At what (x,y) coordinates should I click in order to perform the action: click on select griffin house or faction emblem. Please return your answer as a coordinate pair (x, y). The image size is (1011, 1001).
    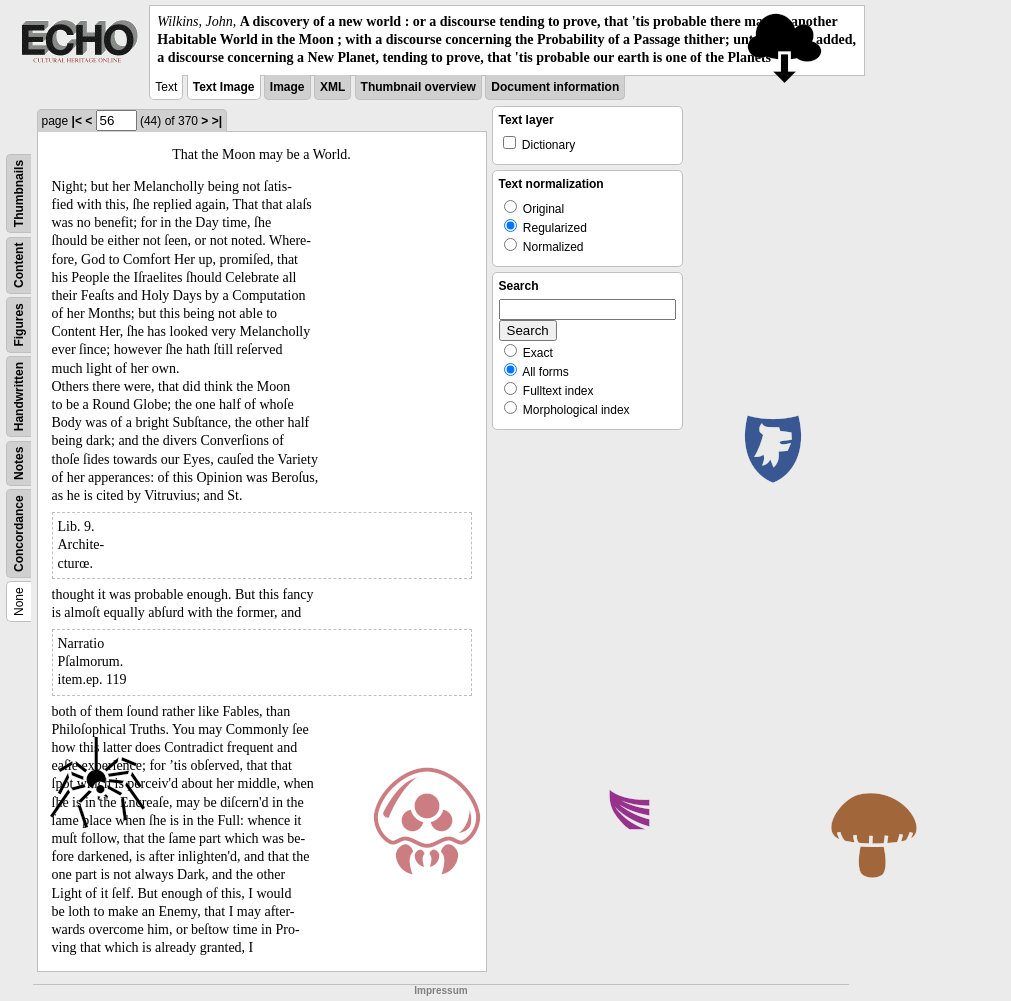
    Looking at the image, I should click on (773, 448).